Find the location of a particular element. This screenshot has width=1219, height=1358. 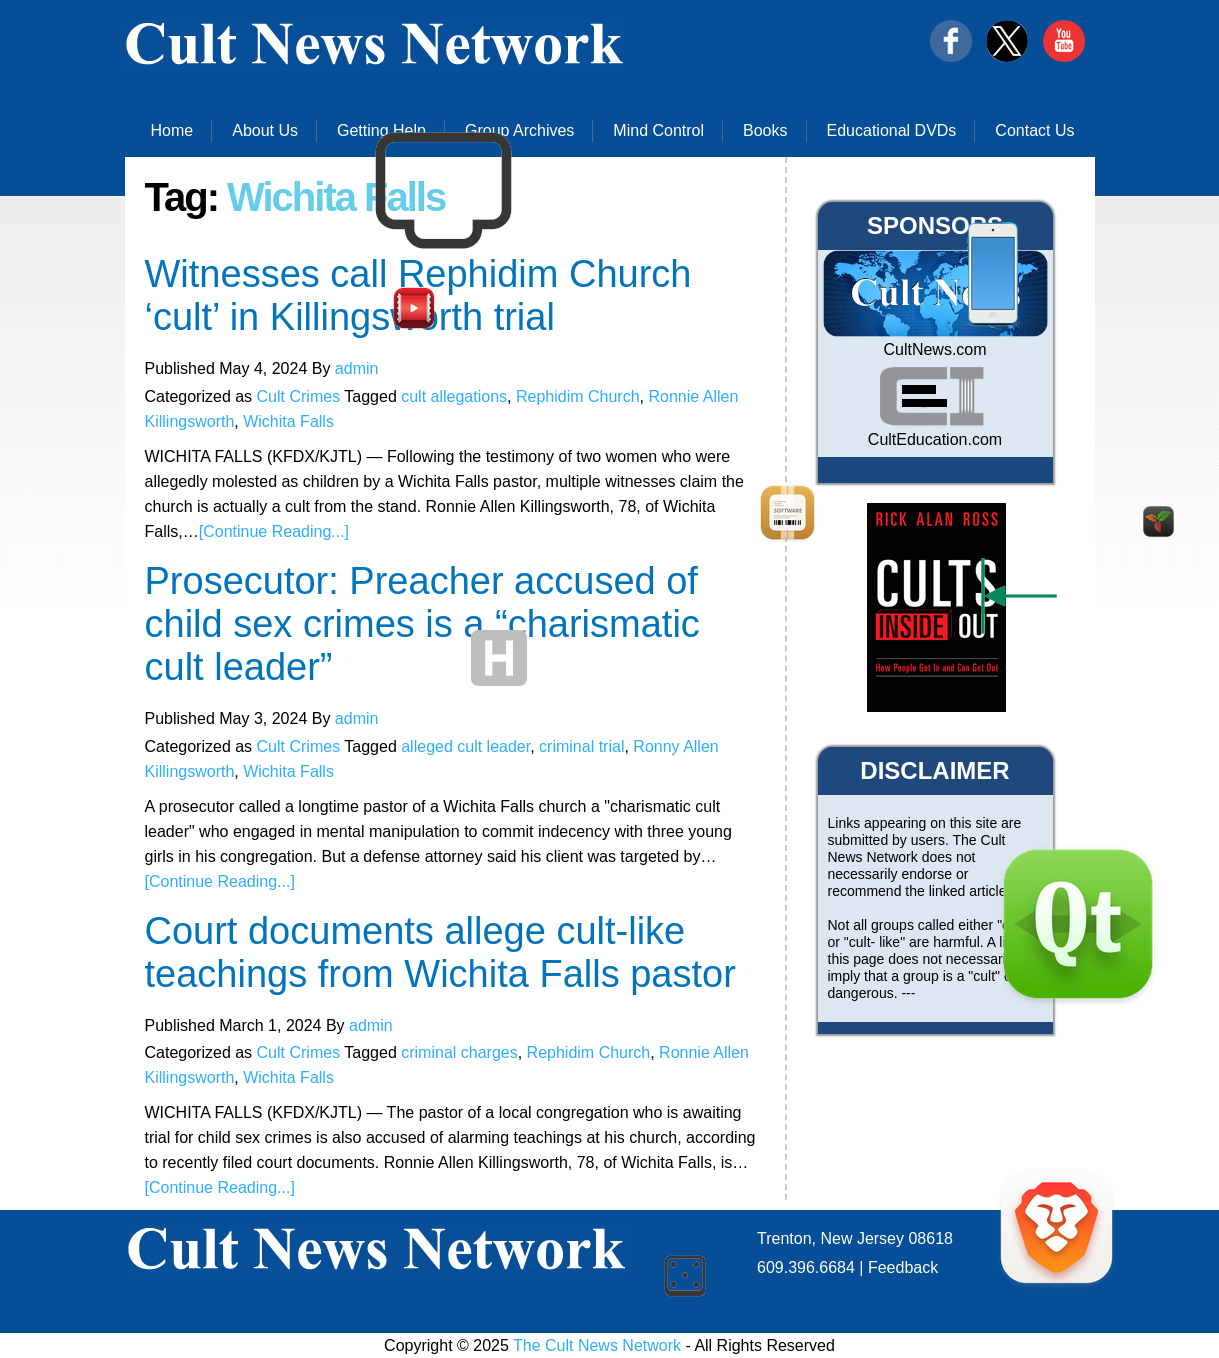

launch Qt D-Bus Viewer application is located at coordinates (1078, 924).